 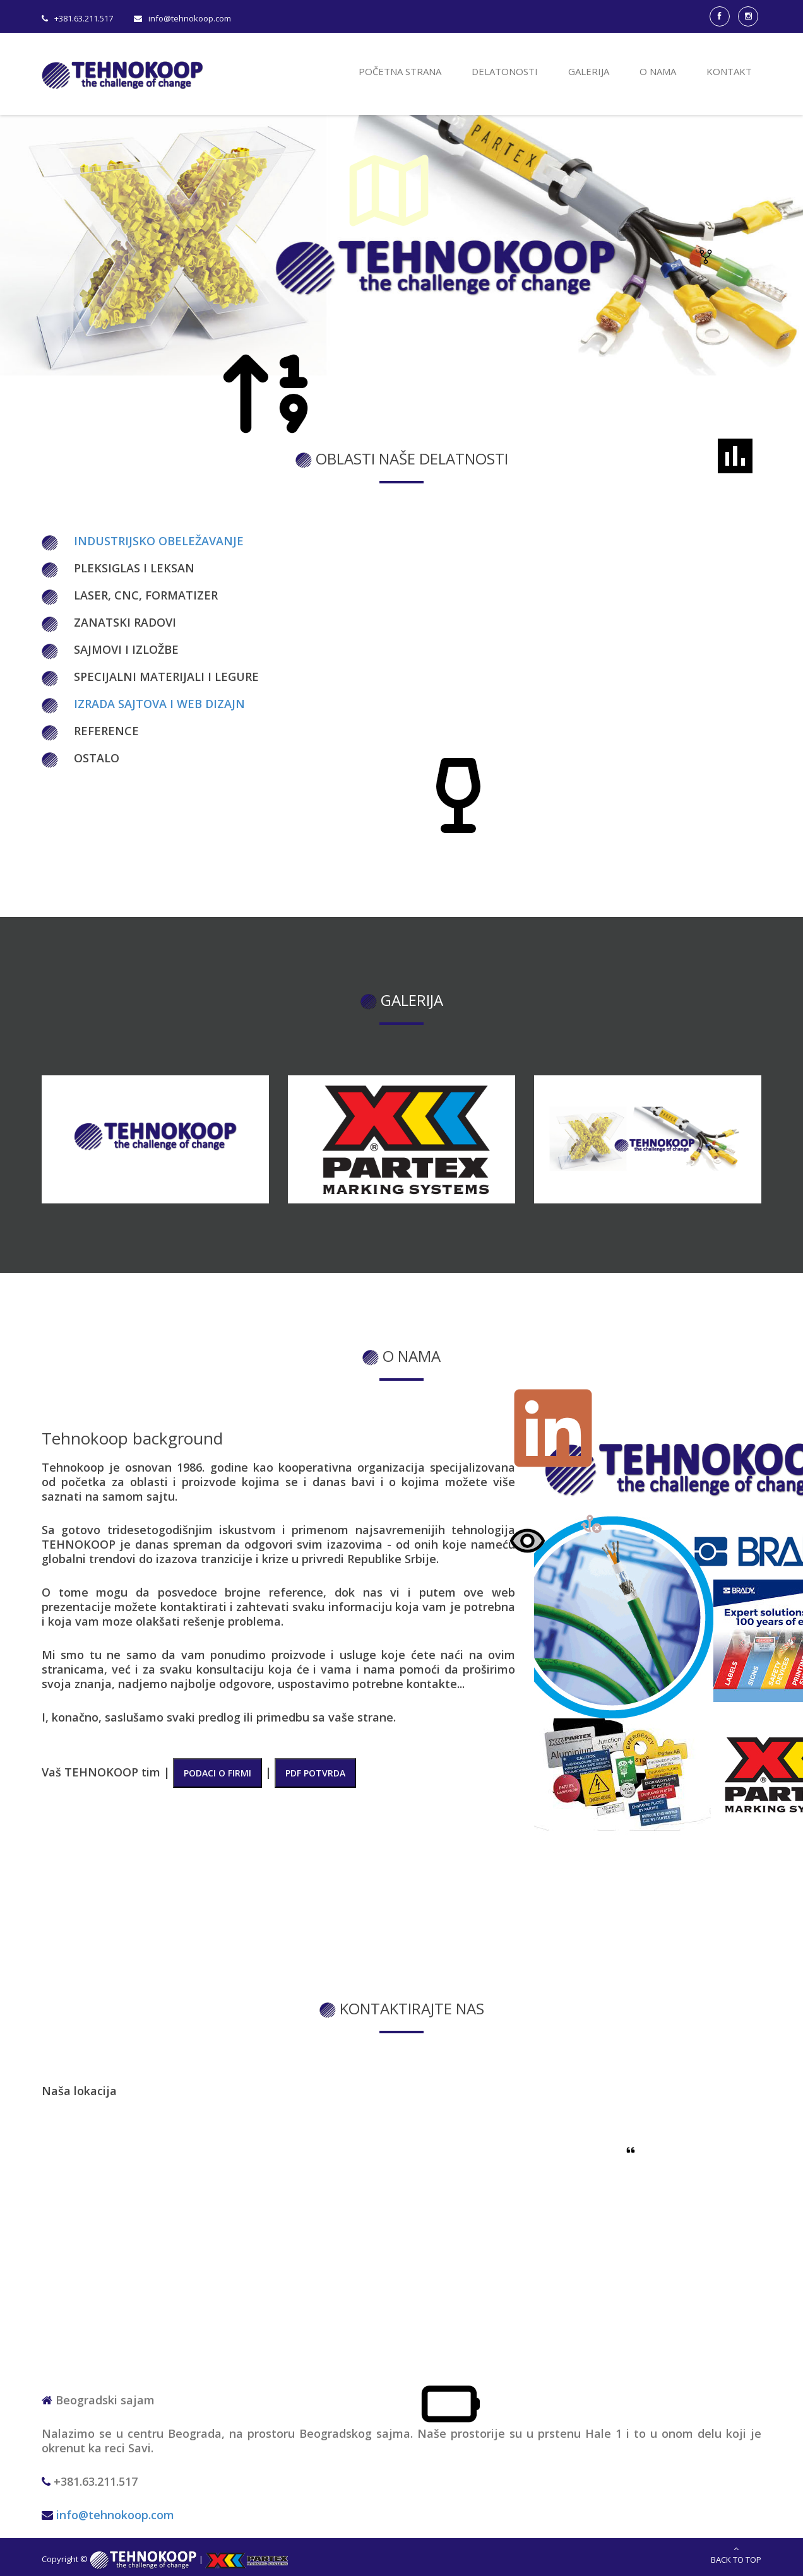 I want to click on view map or navigation, so click(x=389, y=191).